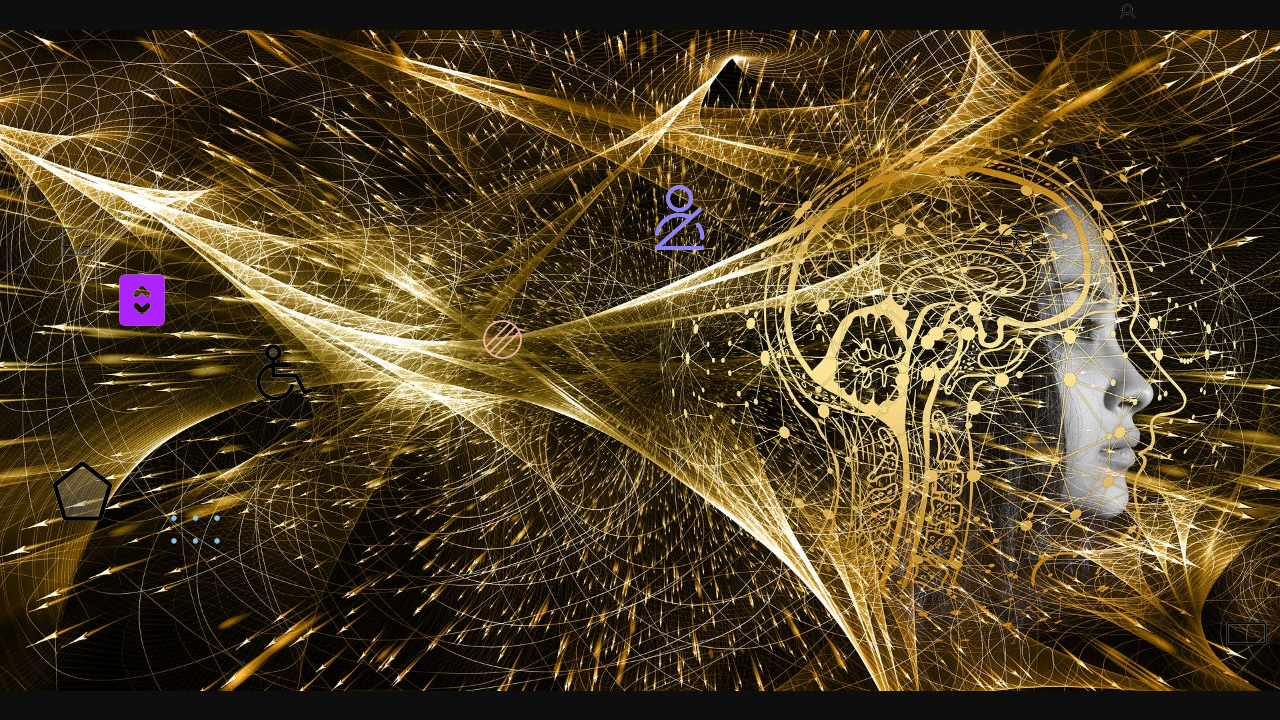  What do you see at coordinates (82, 493) in the screenshot?
I see `a pentagon shape indicator` at bounding box center [82, 493].